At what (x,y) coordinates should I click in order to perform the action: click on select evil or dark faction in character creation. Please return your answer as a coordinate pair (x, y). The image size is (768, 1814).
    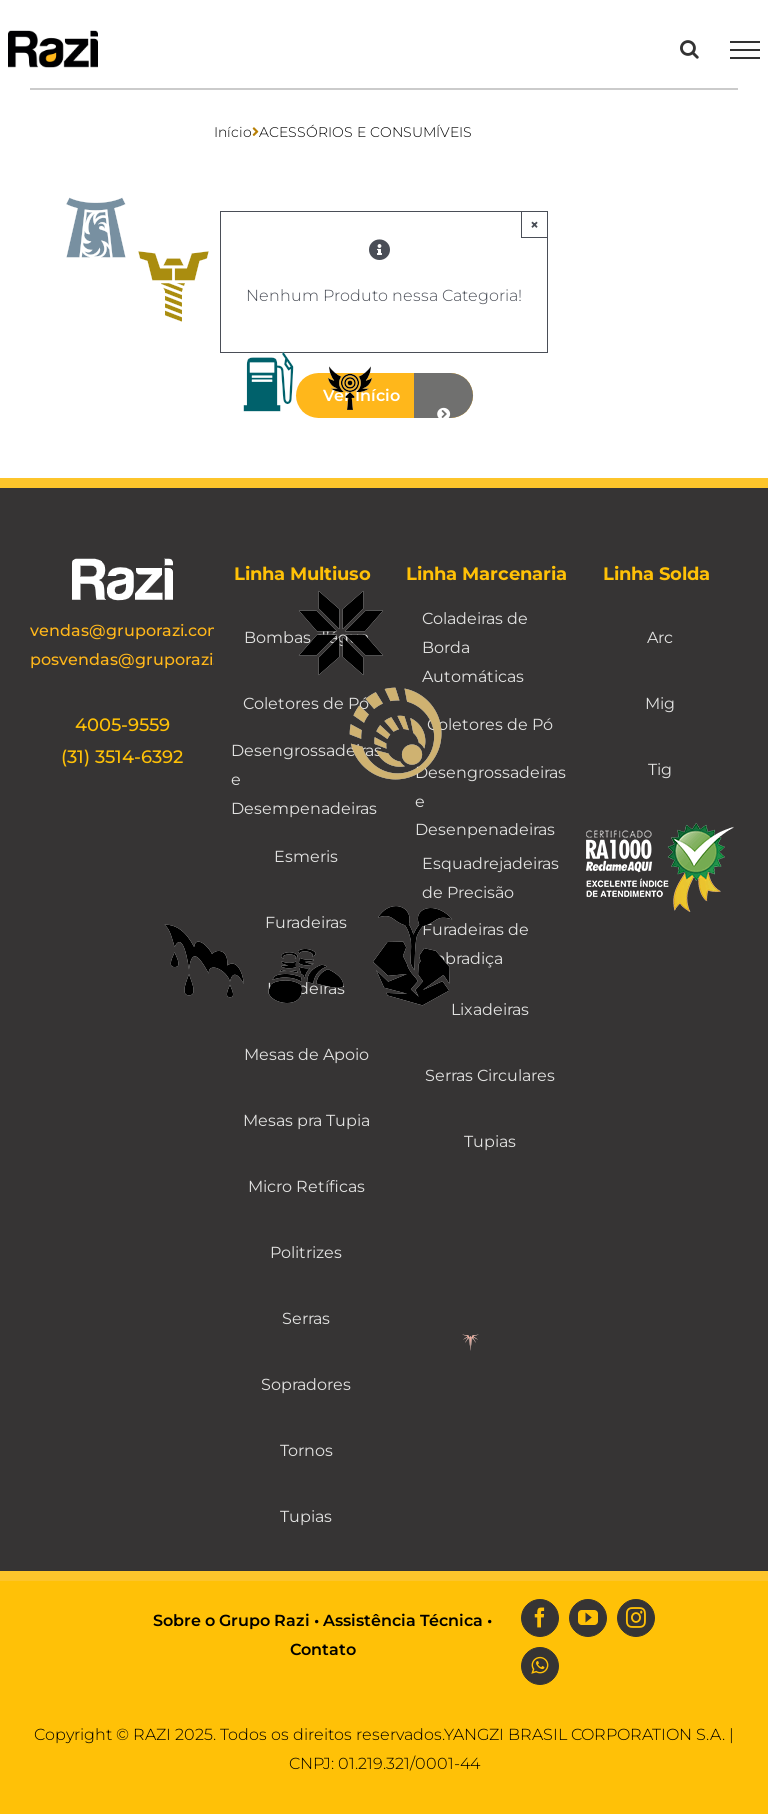
    Looking at the image, I should click on (470, 1342).